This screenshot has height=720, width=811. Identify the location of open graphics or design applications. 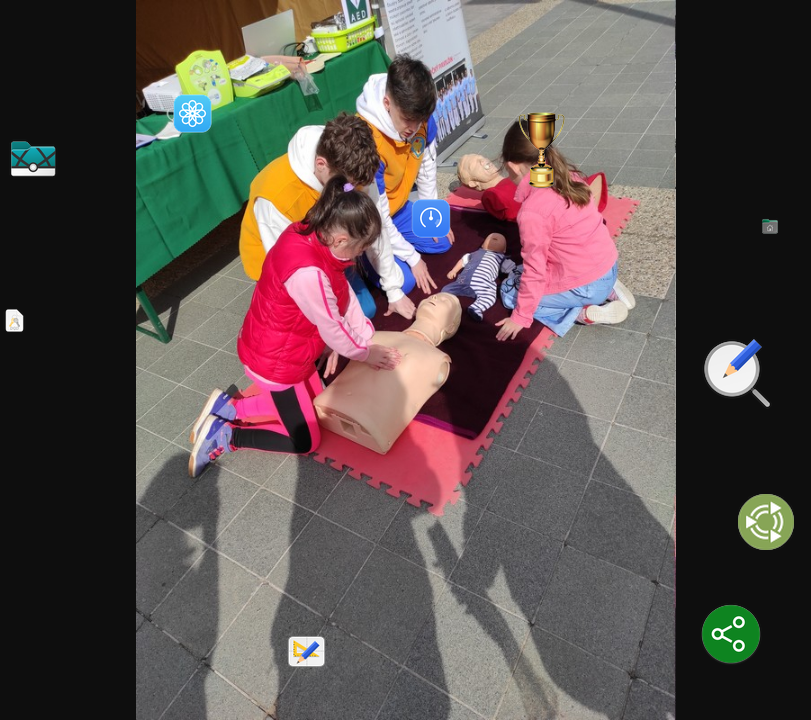
(192, 113).